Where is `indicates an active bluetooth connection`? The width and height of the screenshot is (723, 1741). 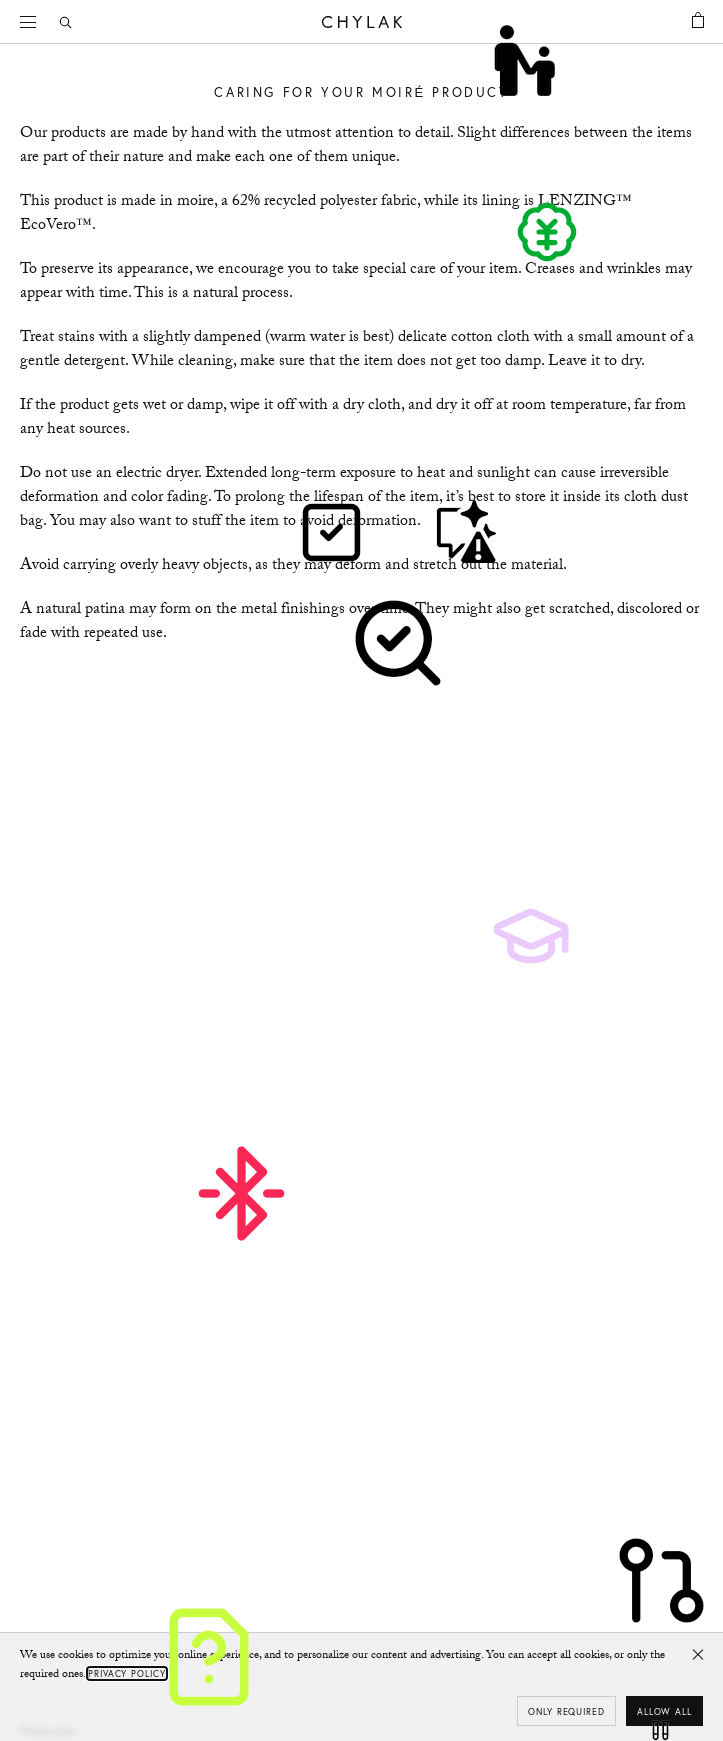
indicates an active bluetooth connection is located at coordinates (241, 1193).